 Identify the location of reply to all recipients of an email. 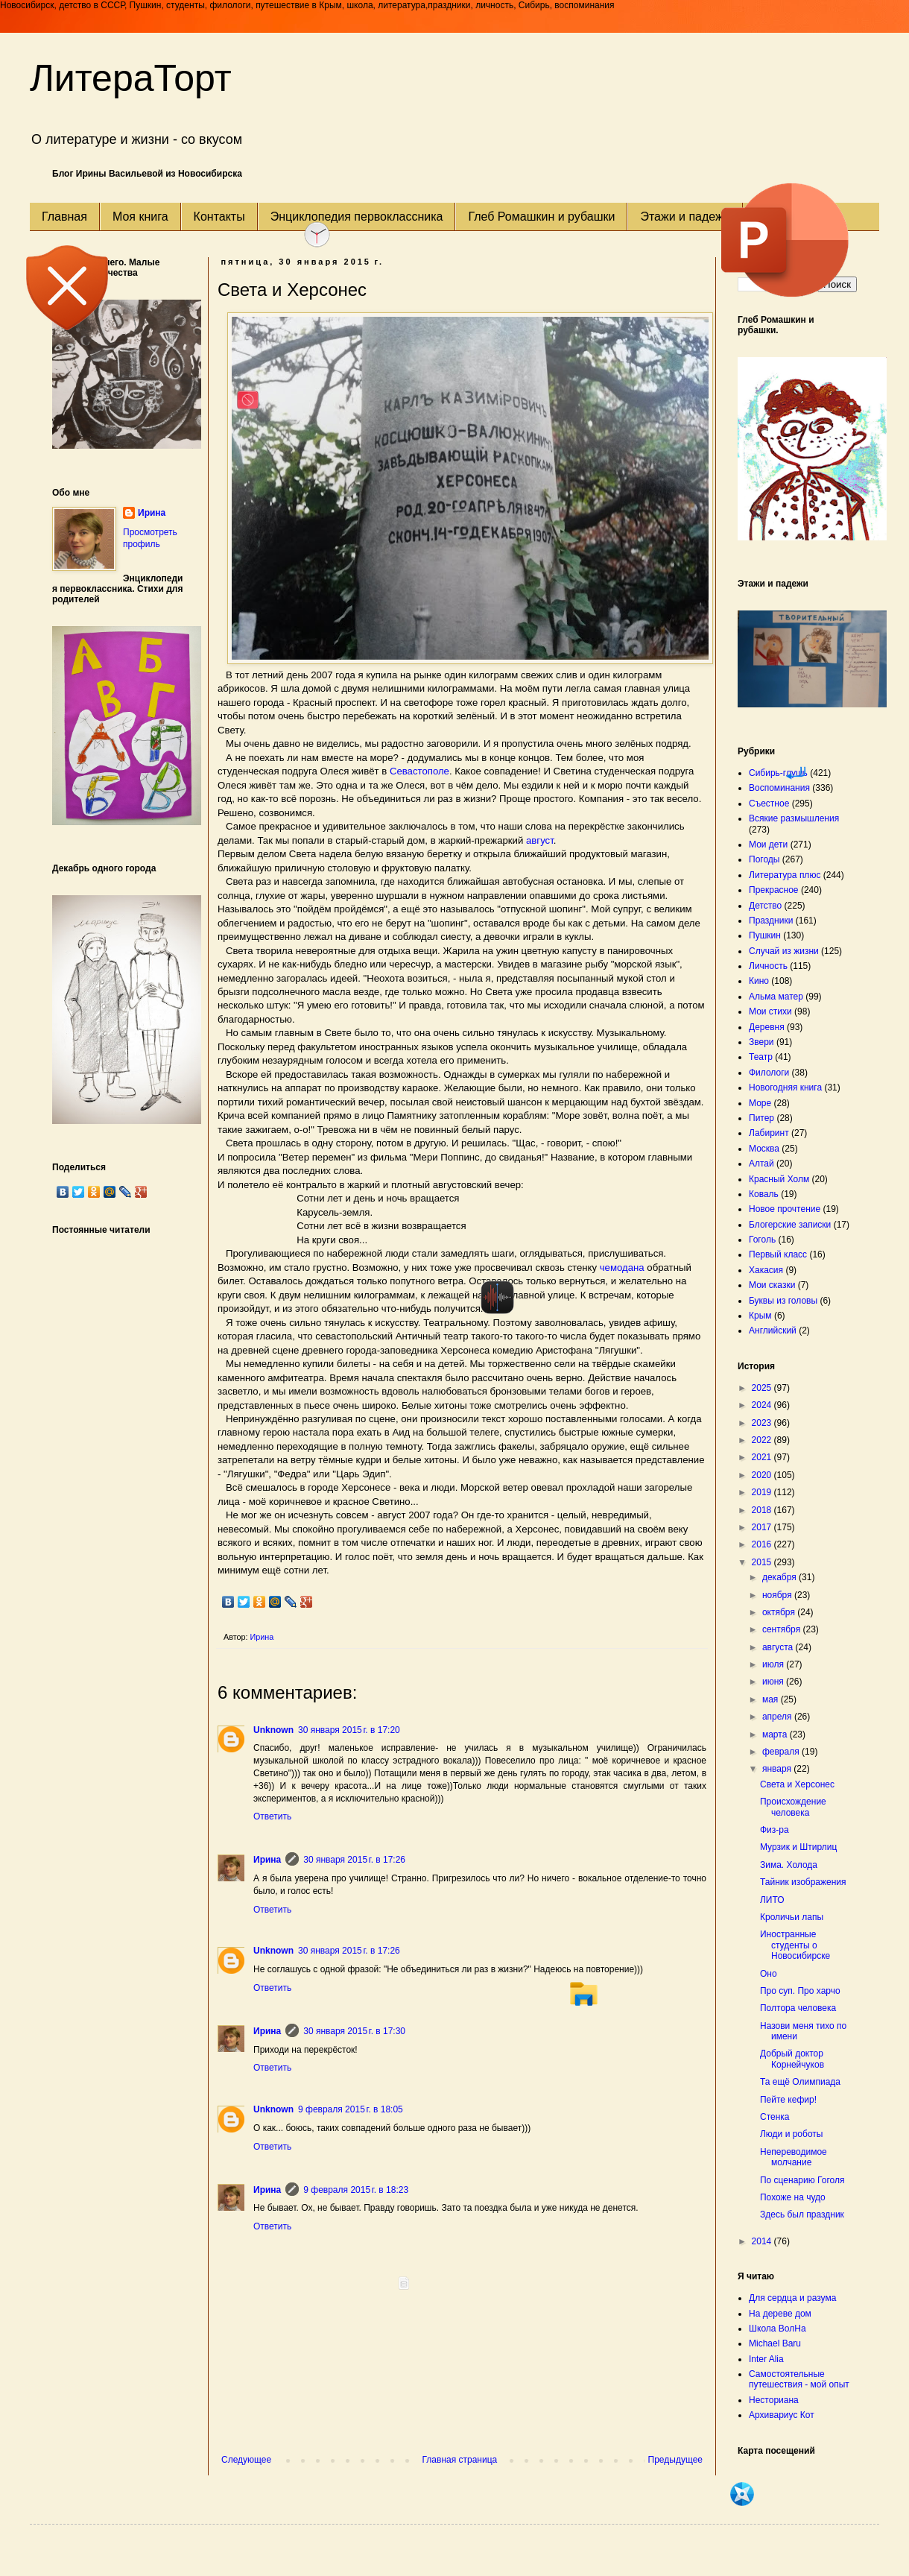
(795, 771).